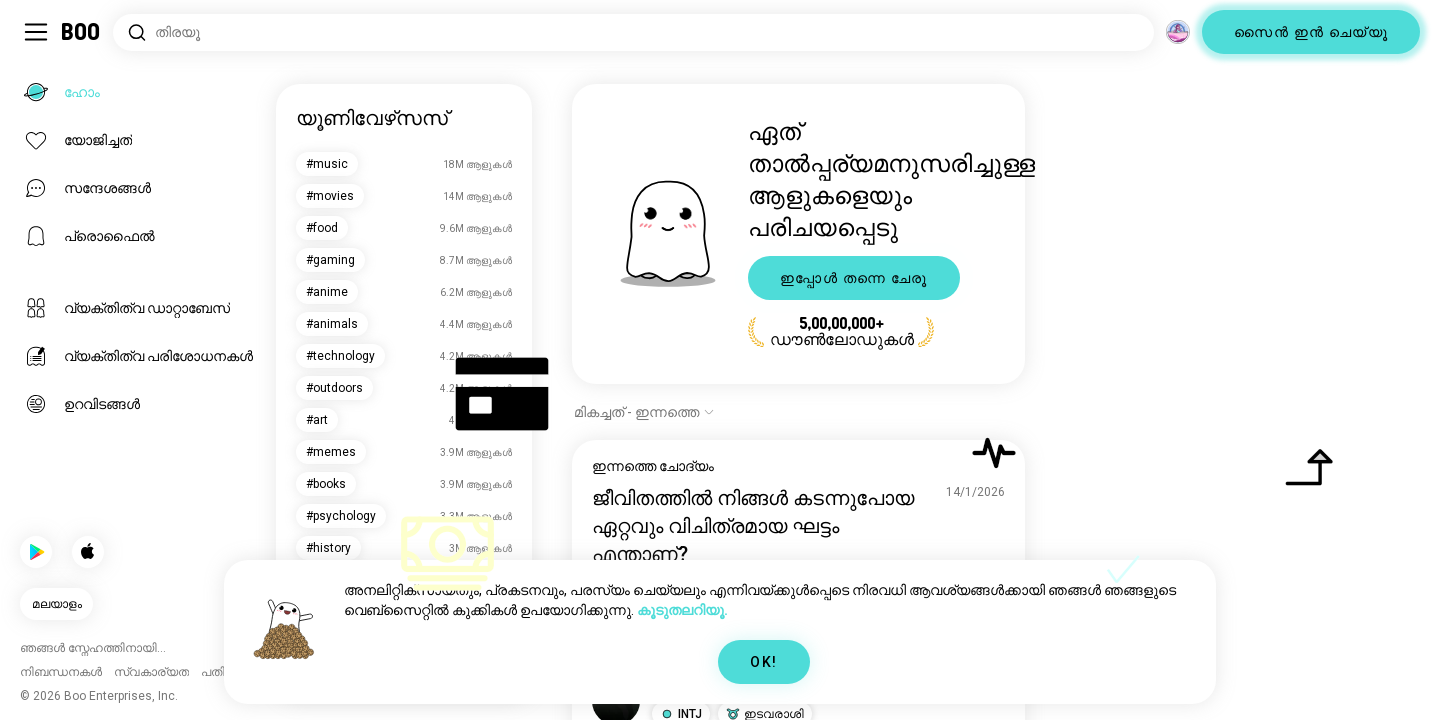 The height and width of the screenshot is (720, 1440). Describe the element at coordinates (1123, 569) in the screenshot. I see `confirm or submit an action` at that location.